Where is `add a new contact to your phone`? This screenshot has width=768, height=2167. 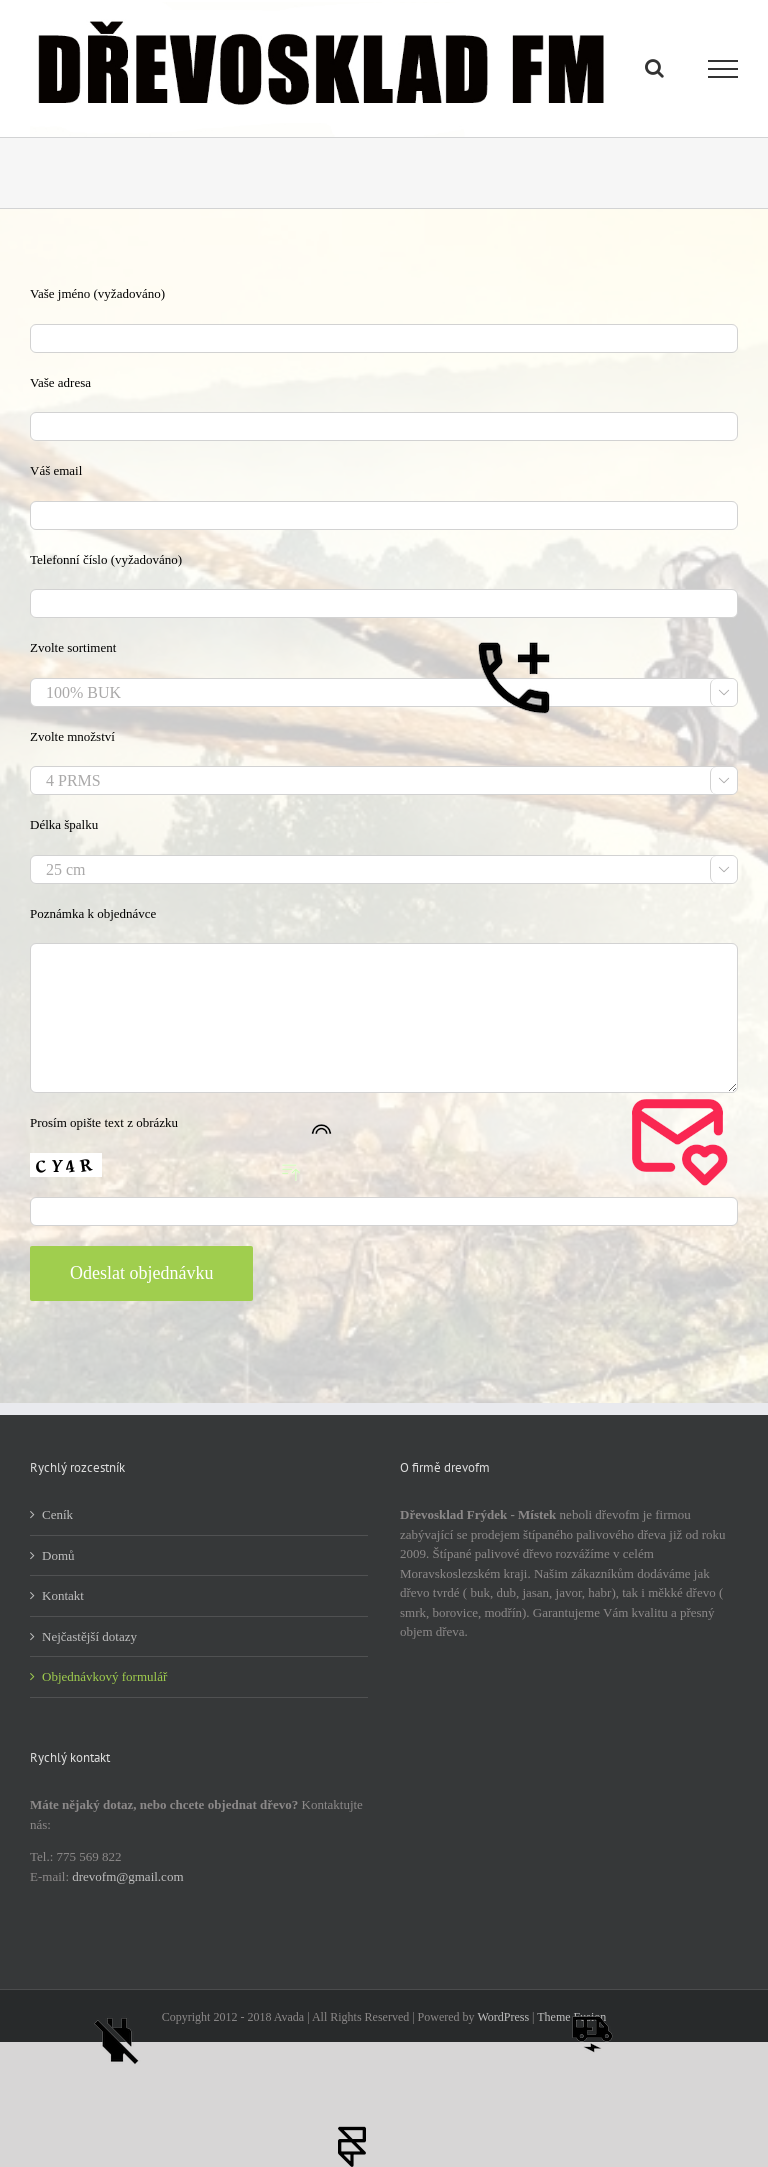
add a new contact to your phone is located at coordinates (514, 678).